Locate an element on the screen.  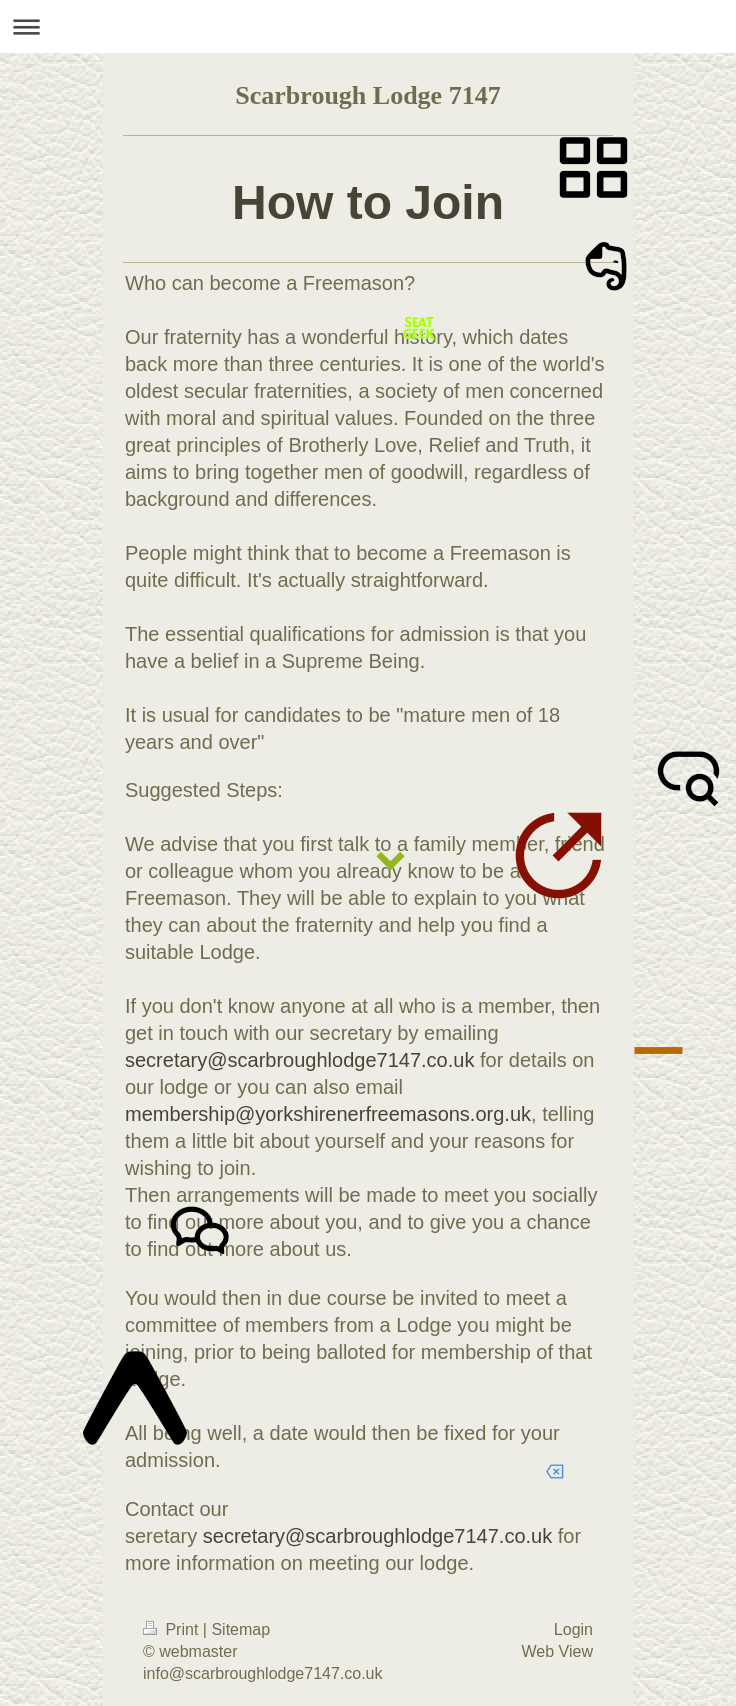
expo development platform logo is located at coordinates (135, 1398).